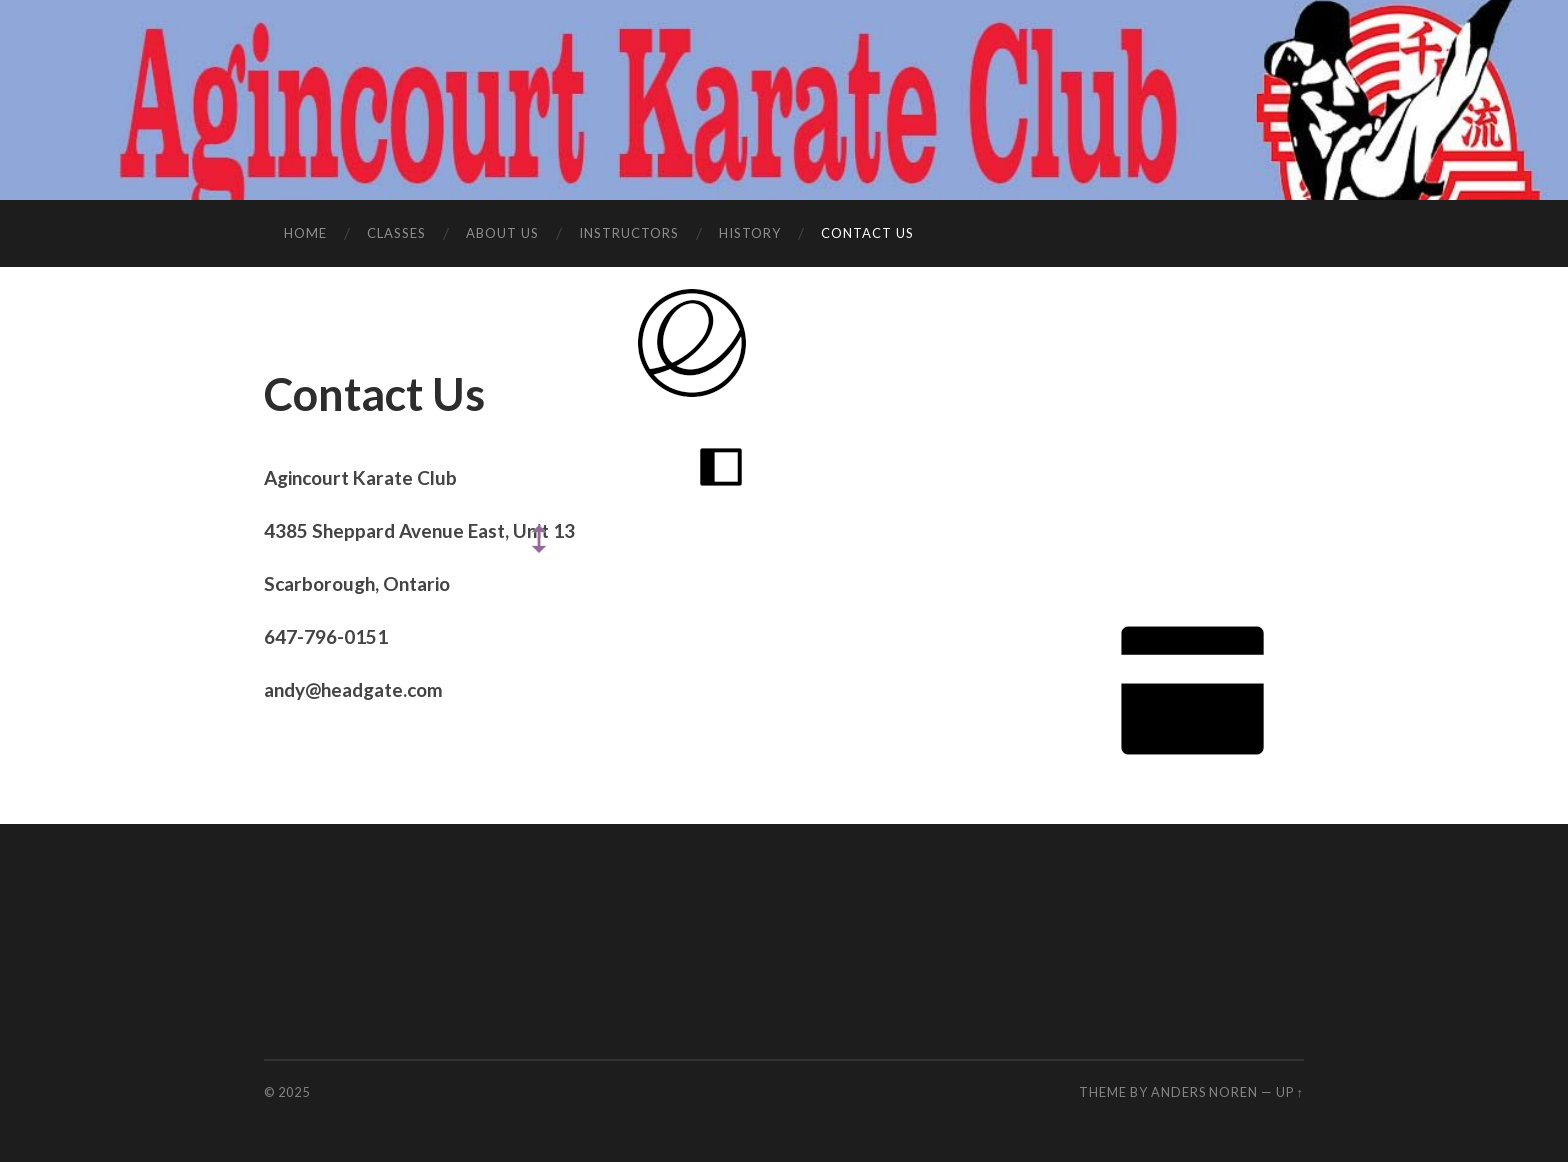 Image resolution: width=1568 pixels, height=1162 pixels. What do you see at coordinates (692, 343) in the screenshot?
I see `elementary OS branding logo` at bounding box center [692, 343].